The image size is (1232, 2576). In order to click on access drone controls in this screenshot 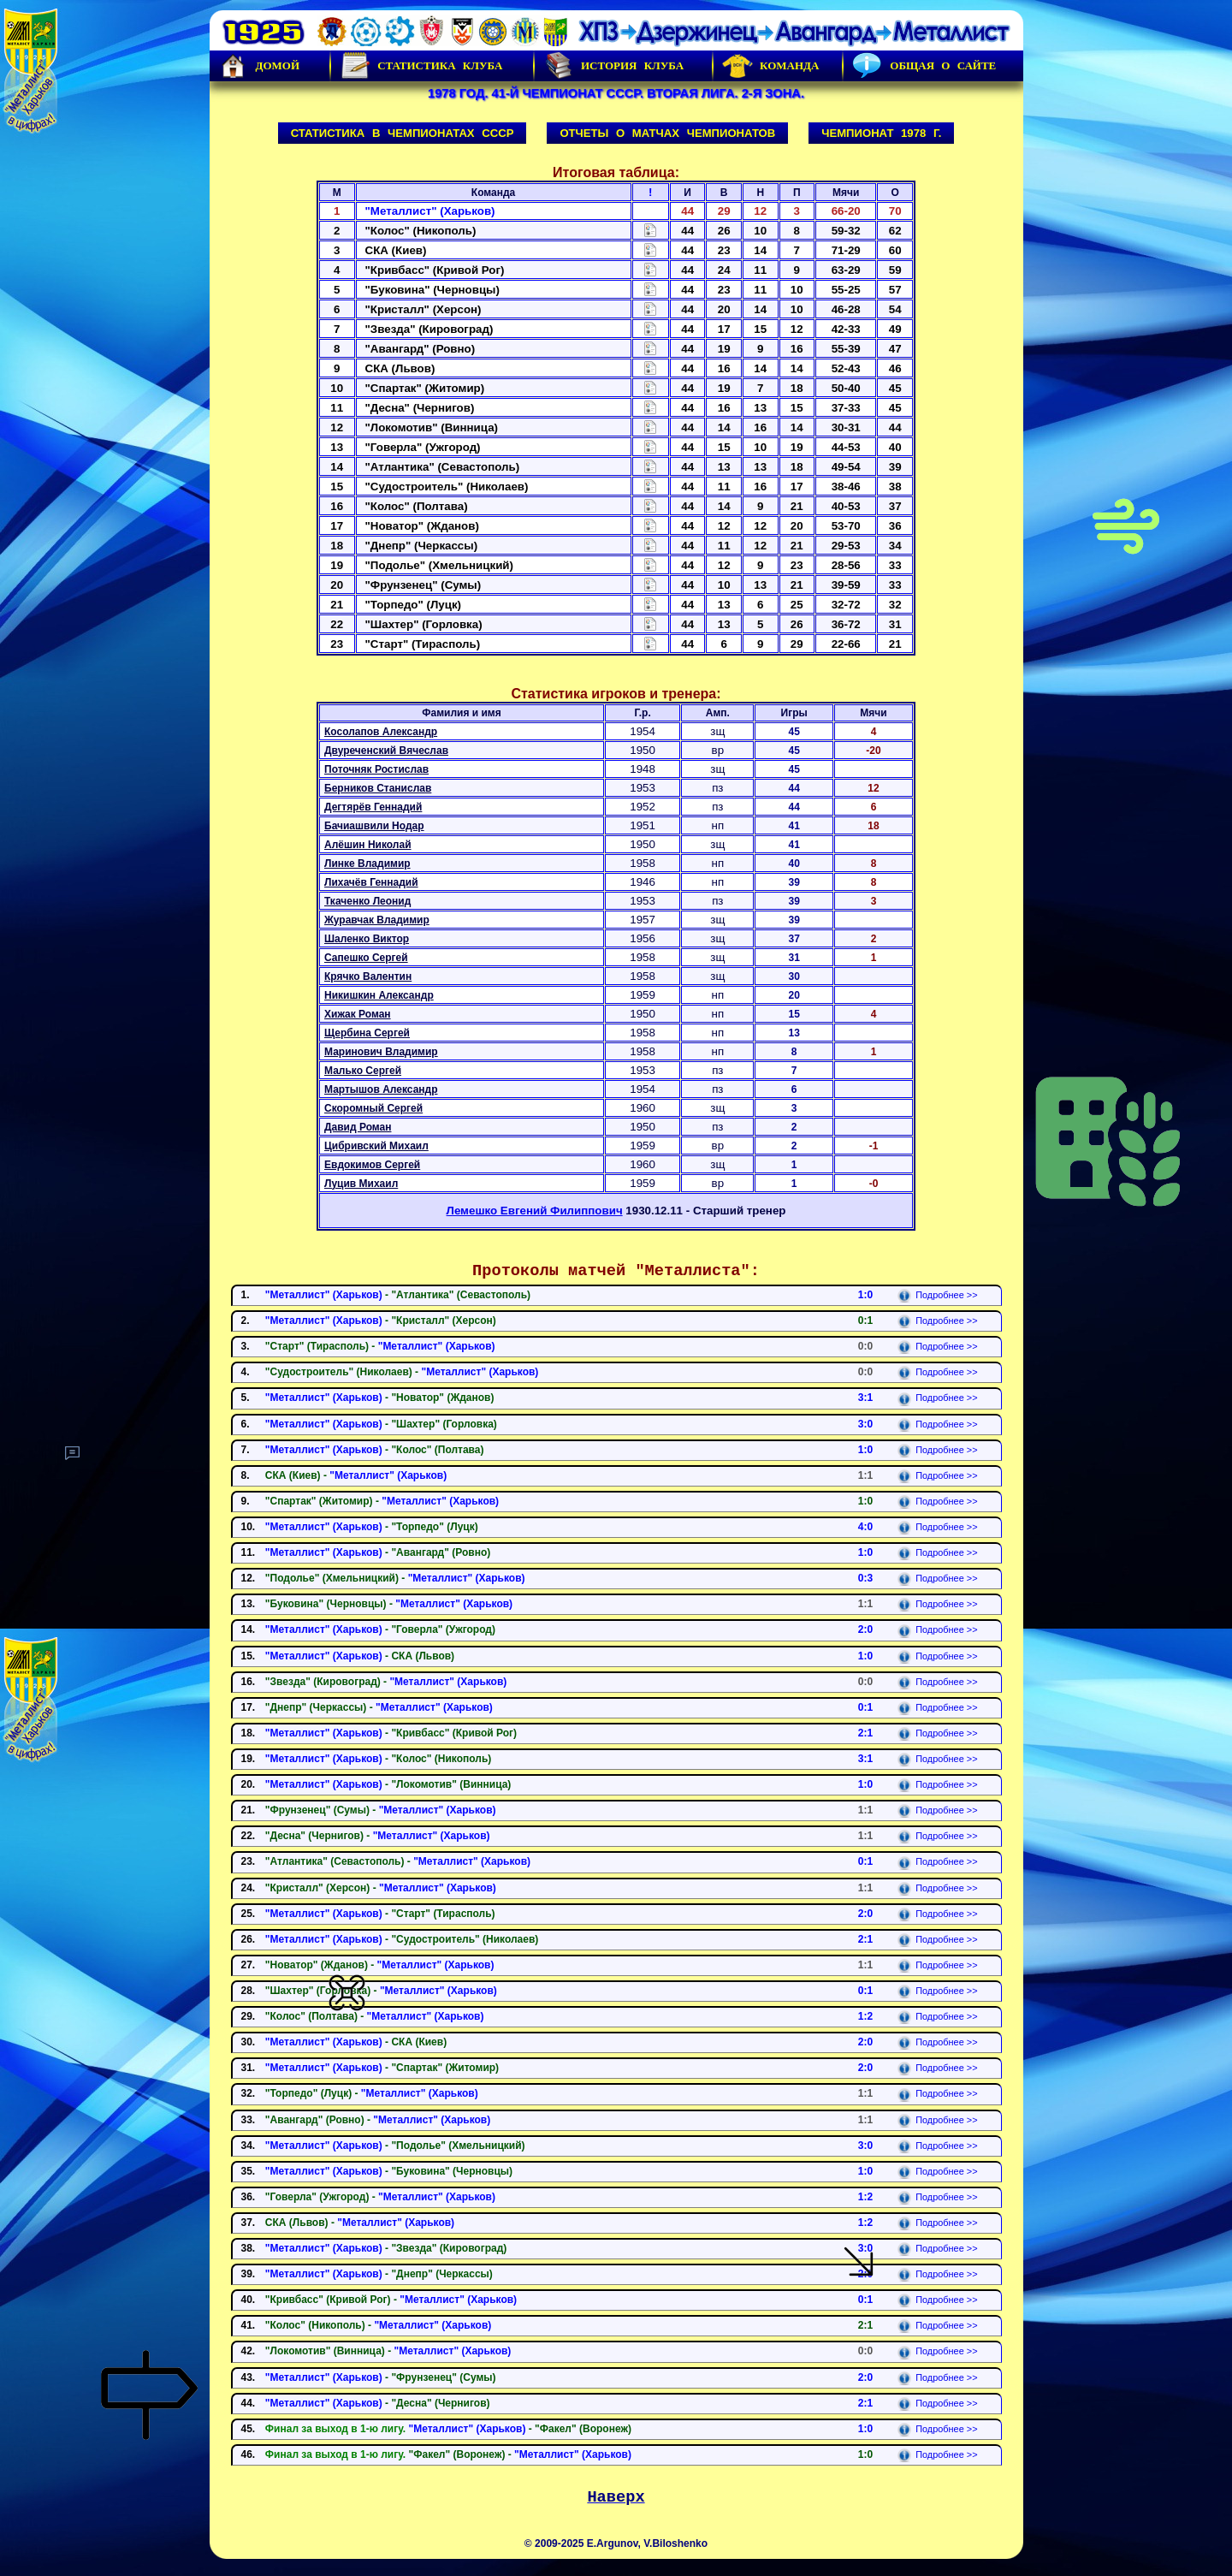, I will do `click(346, 1992)`.